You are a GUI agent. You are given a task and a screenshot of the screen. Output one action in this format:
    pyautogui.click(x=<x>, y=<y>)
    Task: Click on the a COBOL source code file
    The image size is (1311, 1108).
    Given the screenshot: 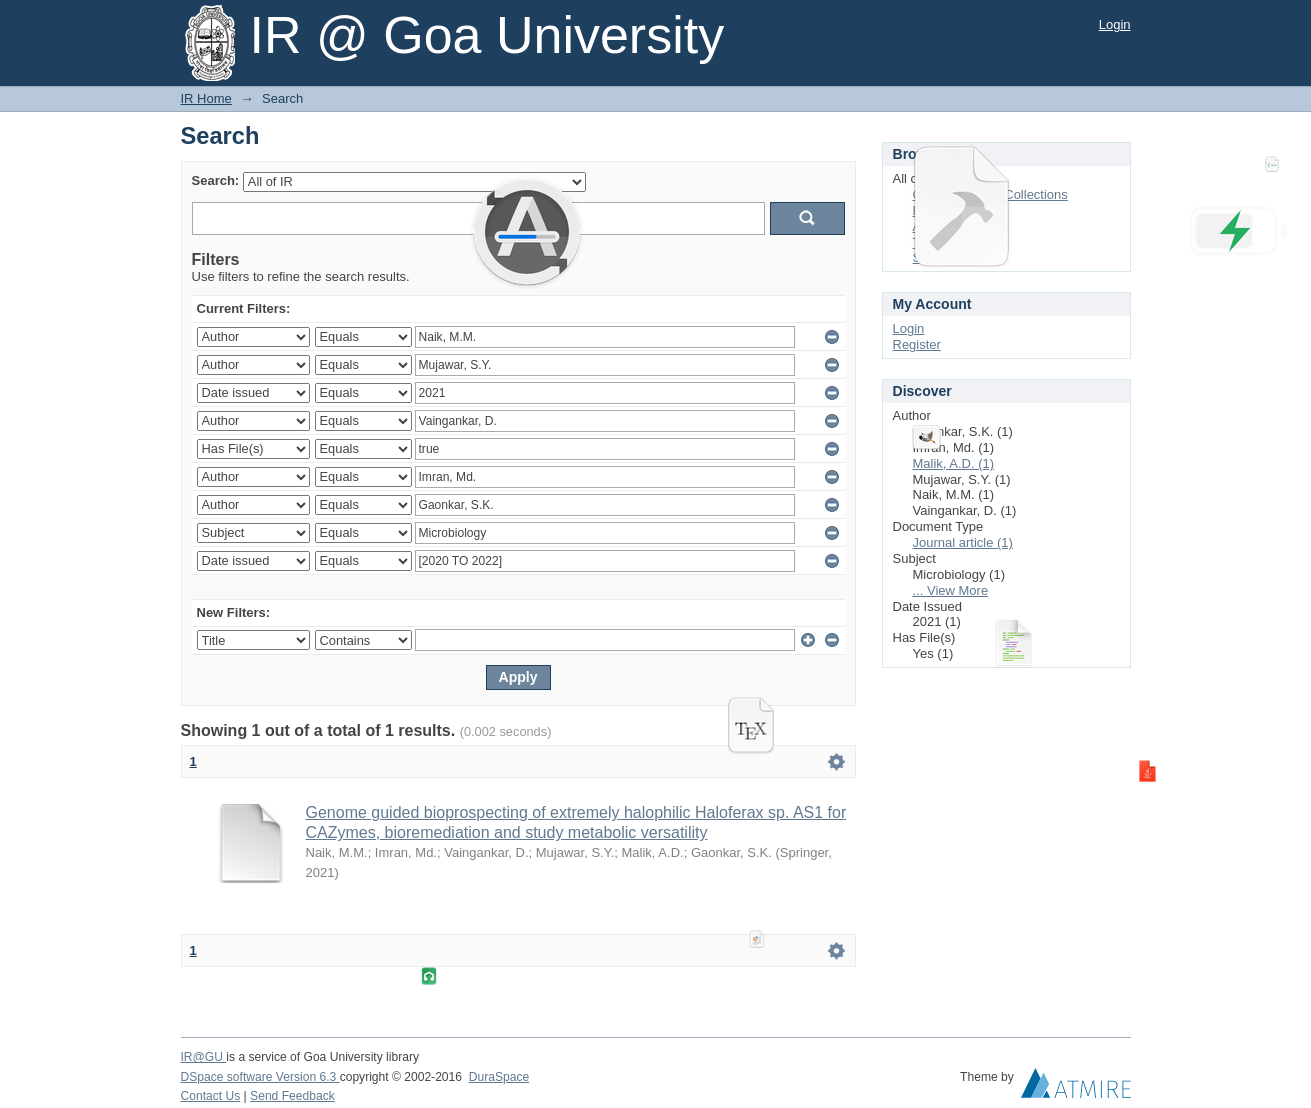 What is the action you would take?
    pyautogui.click(x=1013, y=643)
    